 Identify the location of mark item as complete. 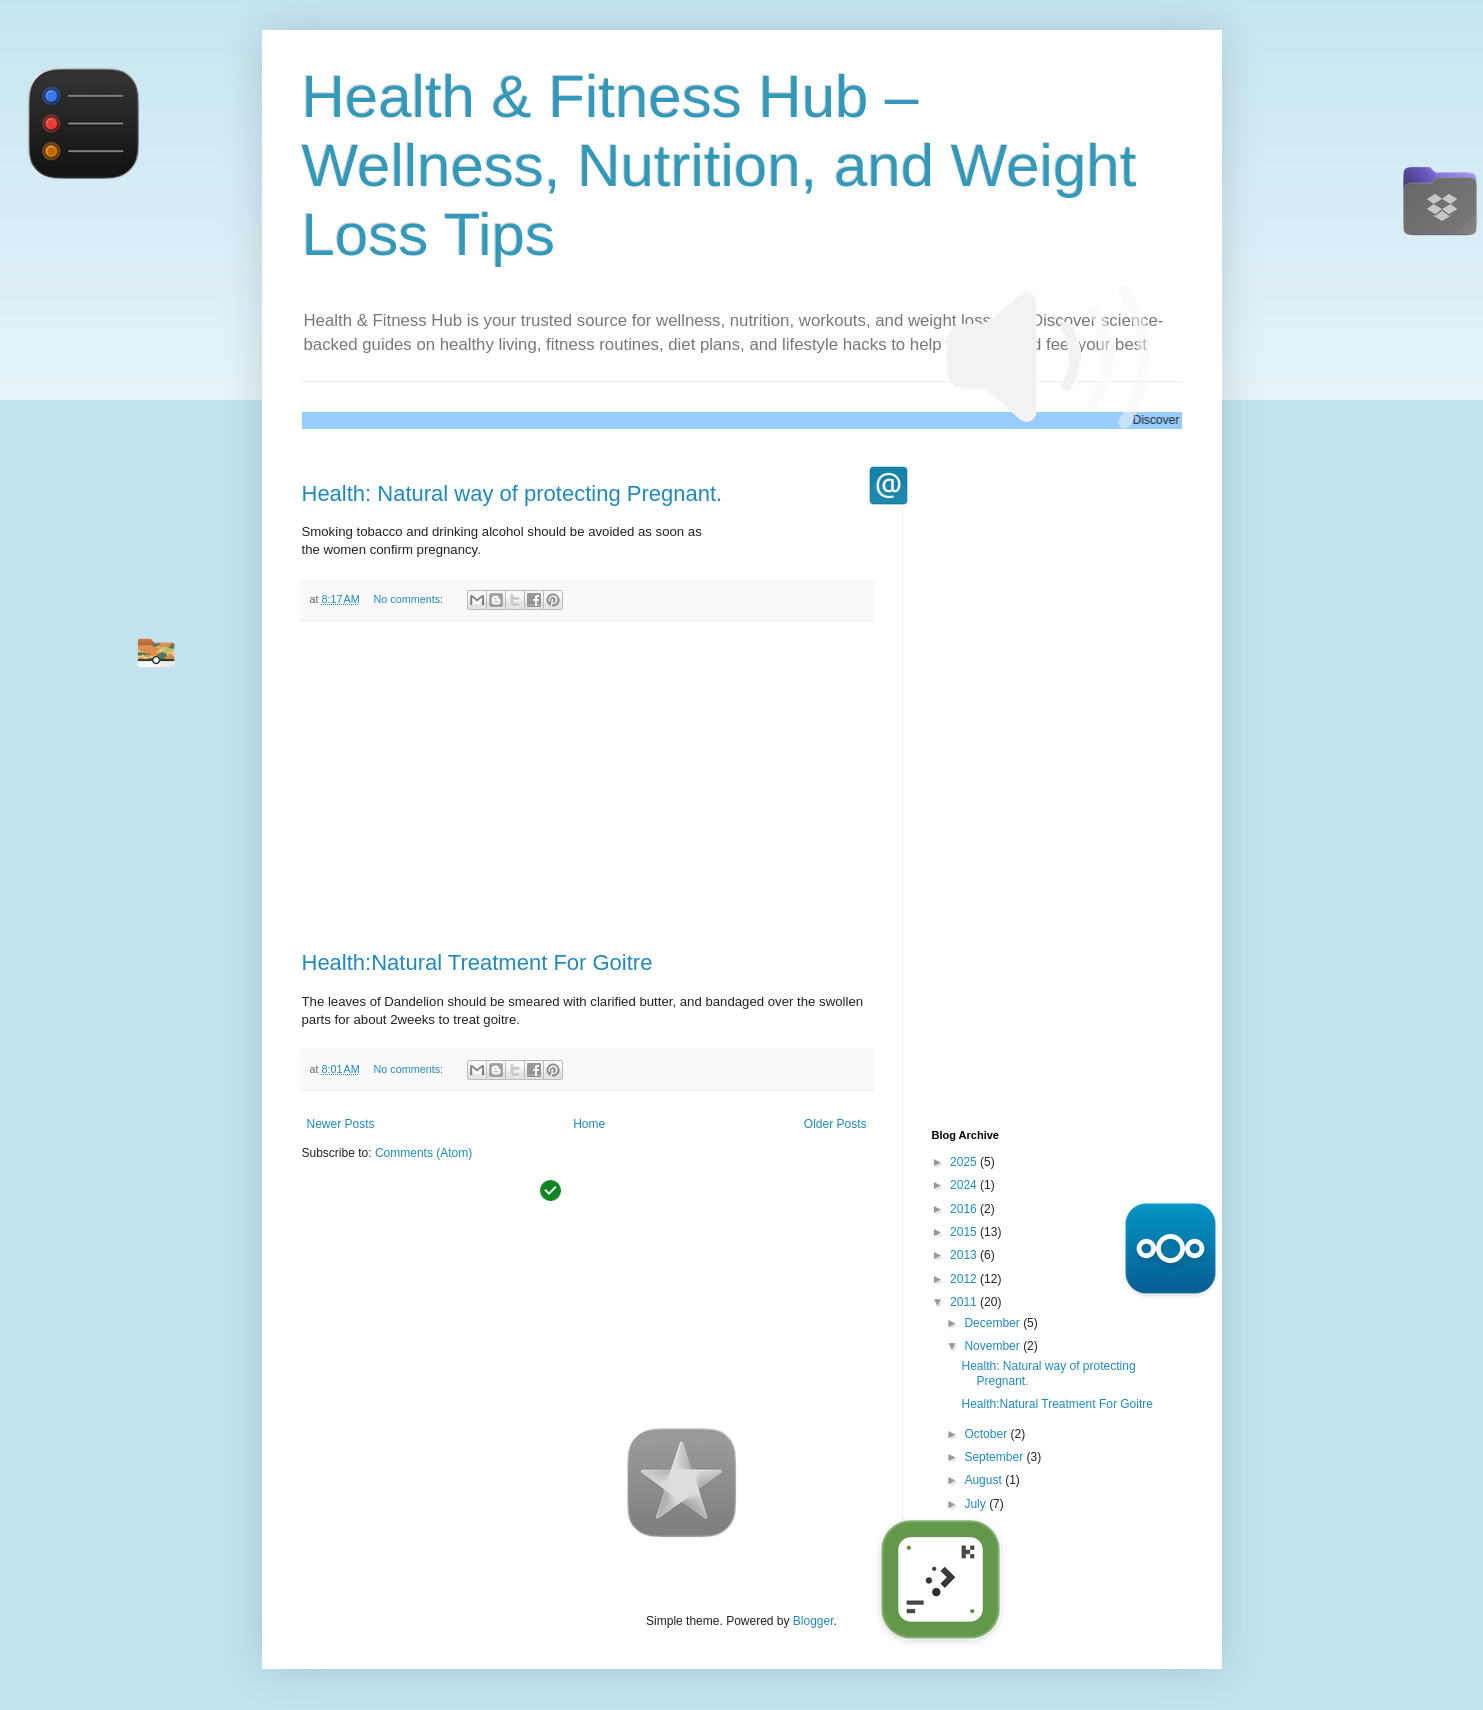
(550, 1190).